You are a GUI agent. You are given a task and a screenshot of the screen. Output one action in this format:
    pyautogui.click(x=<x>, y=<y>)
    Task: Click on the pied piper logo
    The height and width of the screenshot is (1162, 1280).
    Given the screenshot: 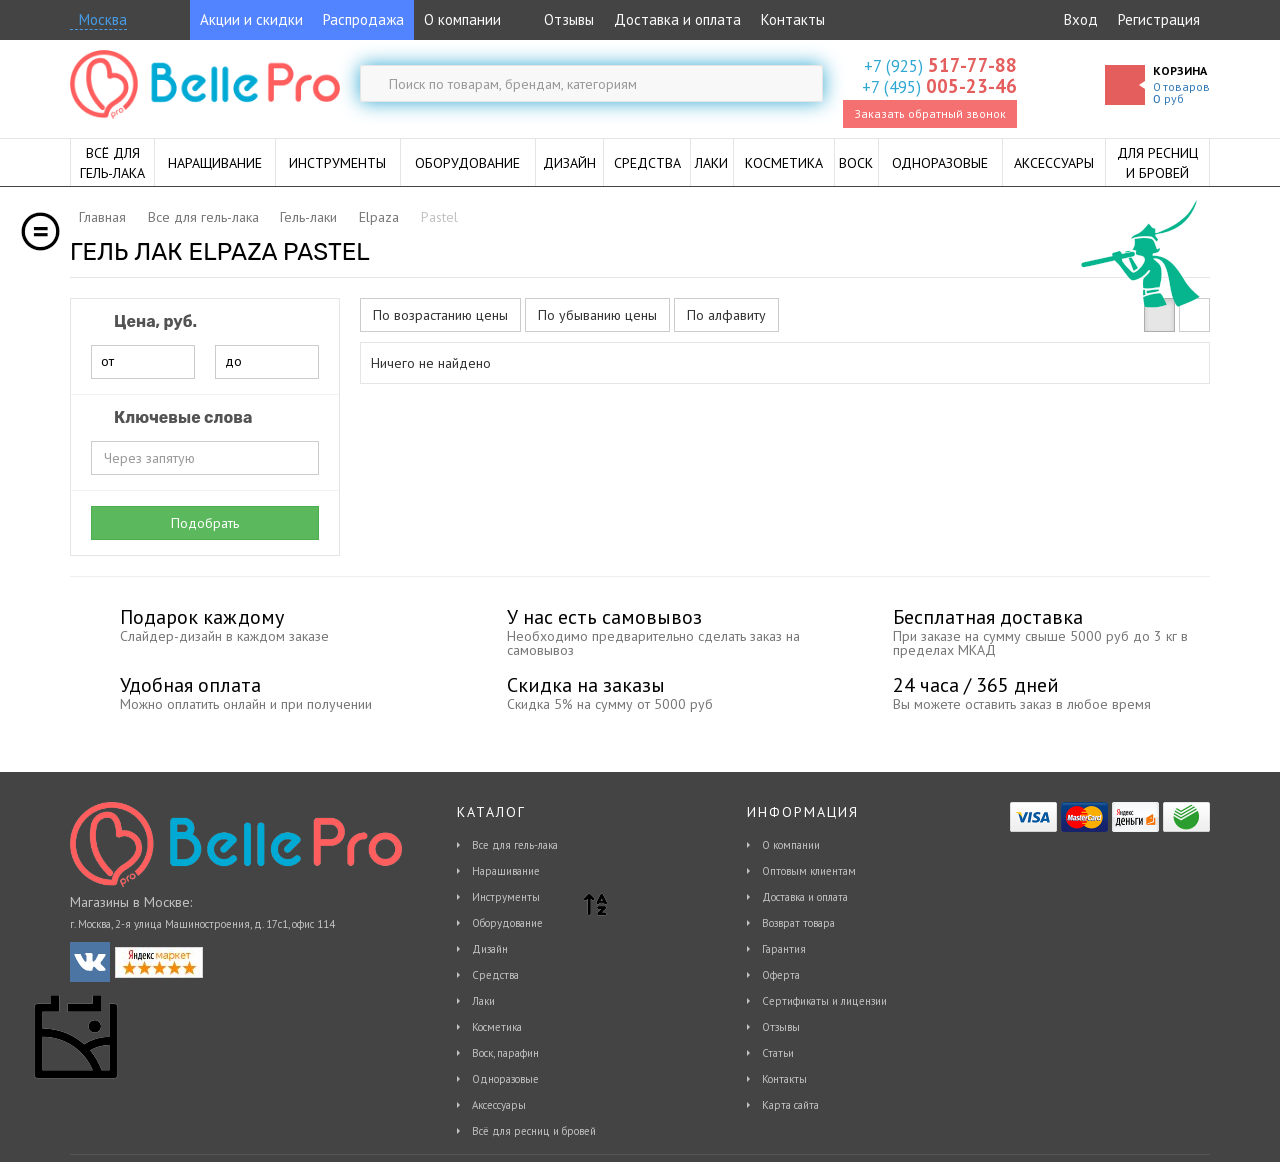 What is the action you would take?
    pyautogui.click(x=1140, y=253)
    